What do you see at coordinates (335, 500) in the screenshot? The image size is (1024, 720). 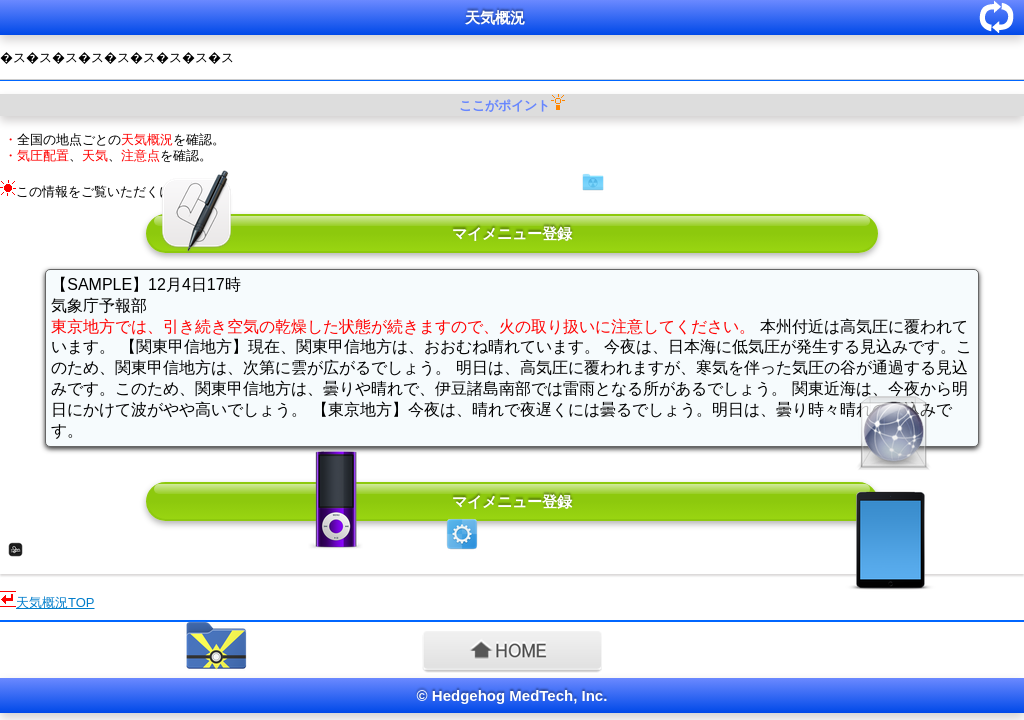 I see `indicates a connected iPod nano device` at bounding box center [335, 500].